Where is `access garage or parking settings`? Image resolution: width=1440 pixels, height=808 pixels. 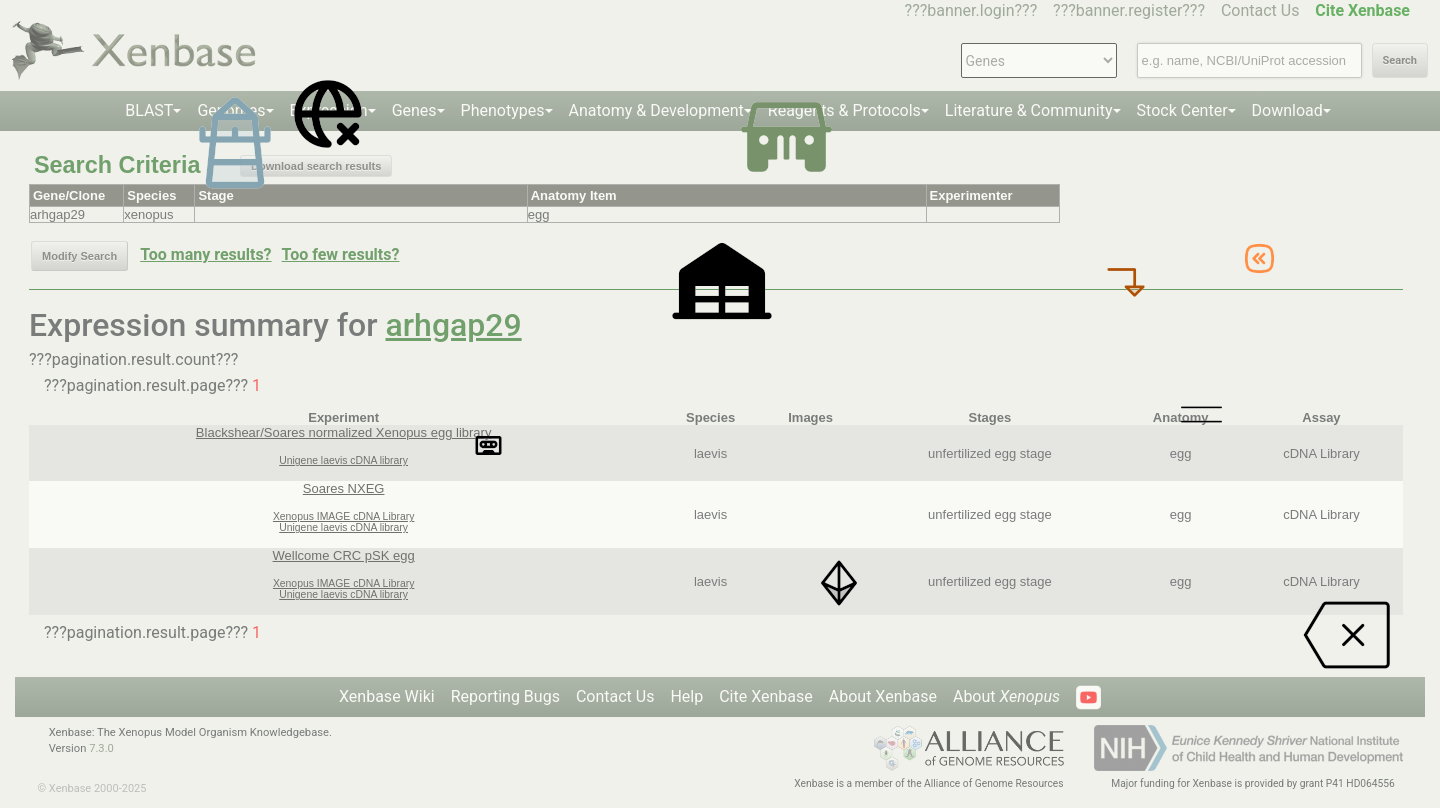
access garage or parking settings is located at coordinates (722, 286).